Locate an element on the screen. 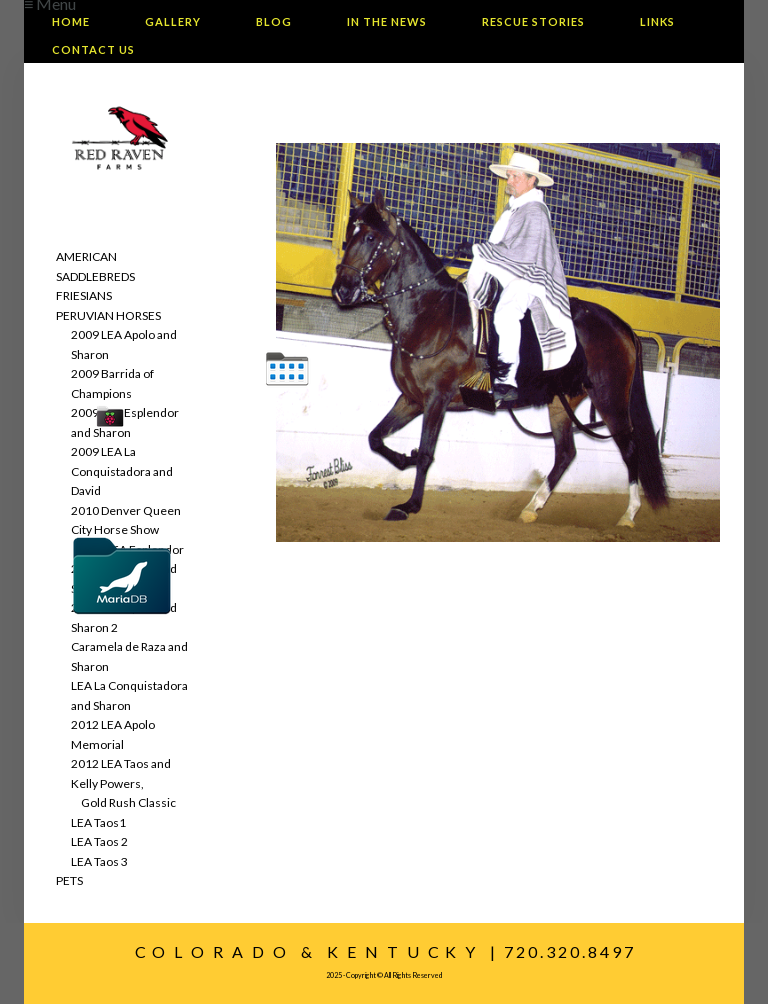  open program manager folder is located at coordinates (287, 370).